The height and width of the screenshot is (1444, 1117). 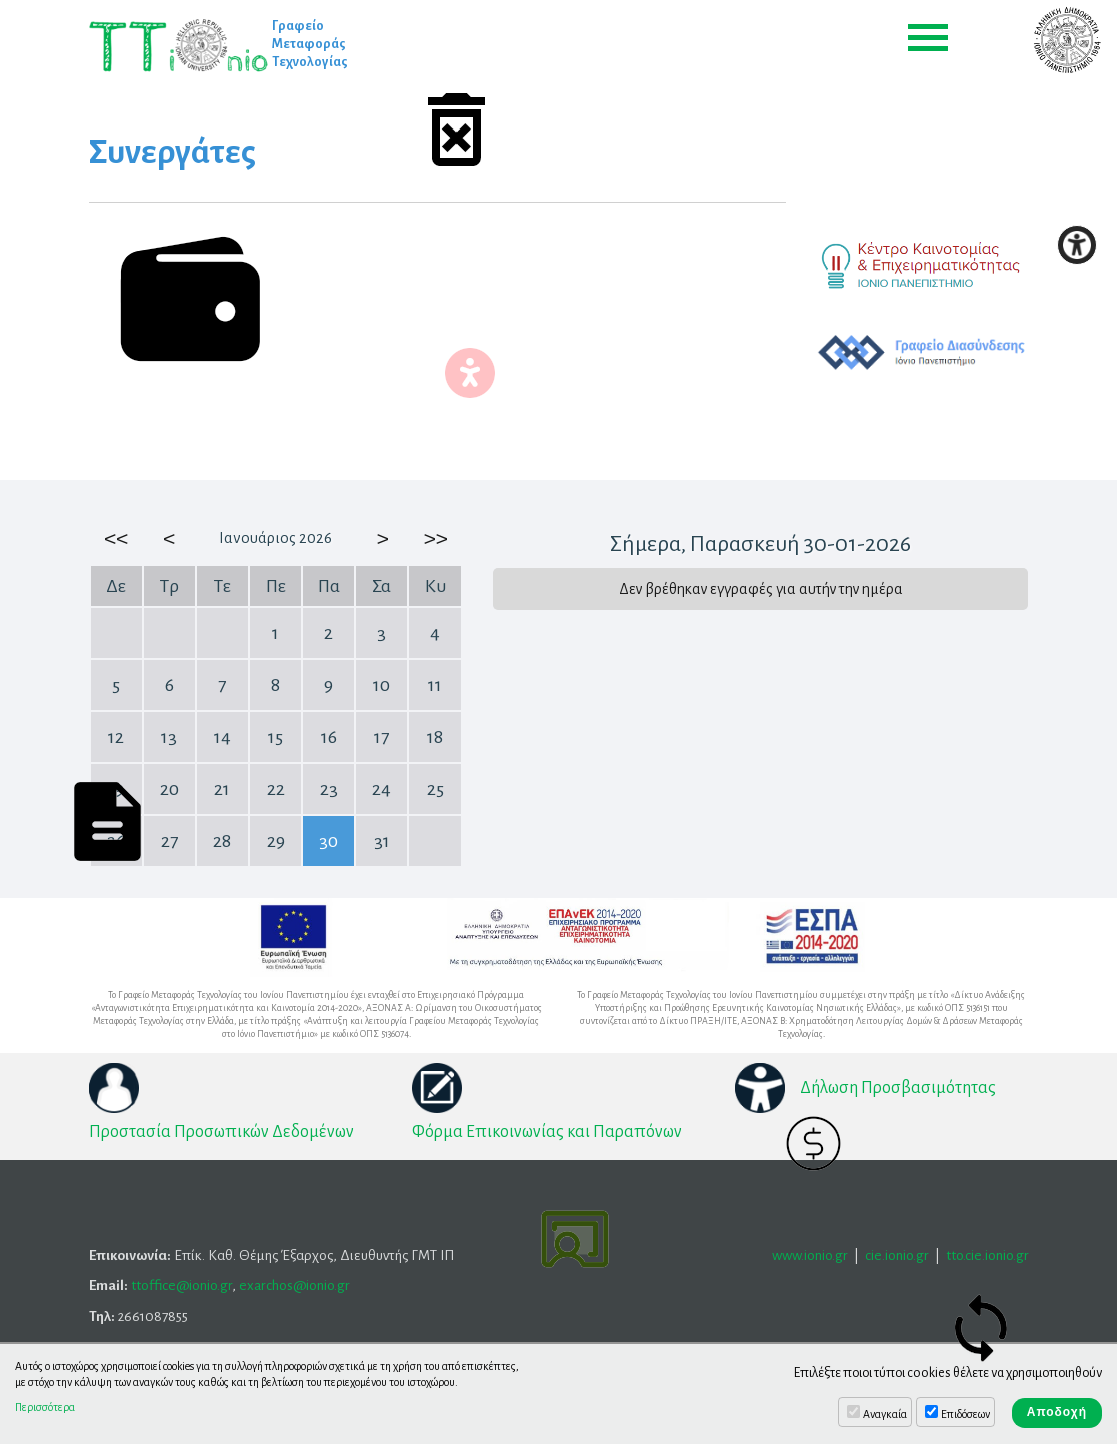 I want to click on repeat or loop playback, so click(x=981, y=1328).